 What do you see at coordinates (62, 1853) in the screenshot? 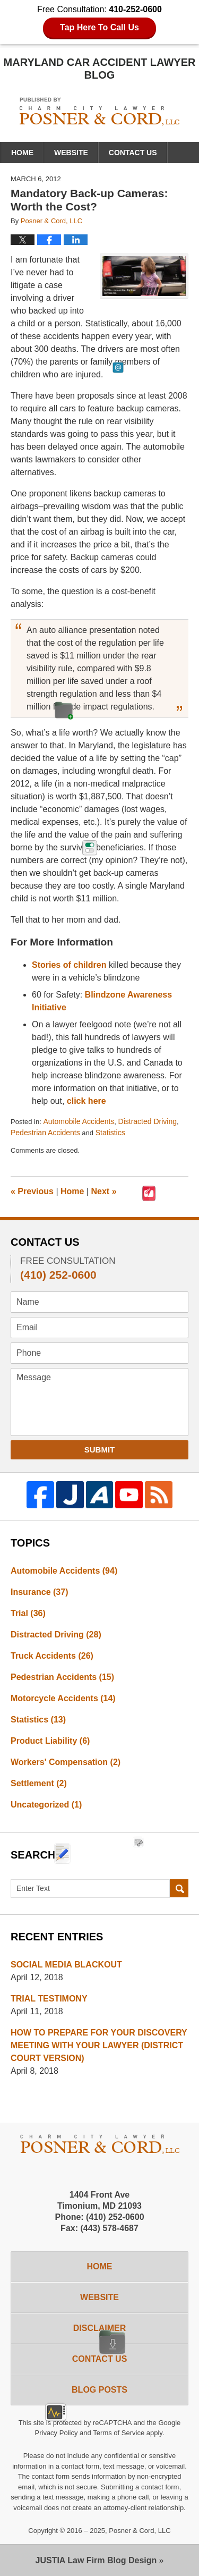
I see `open the software learning or tutorial app` at bounding box center [62, 1853].